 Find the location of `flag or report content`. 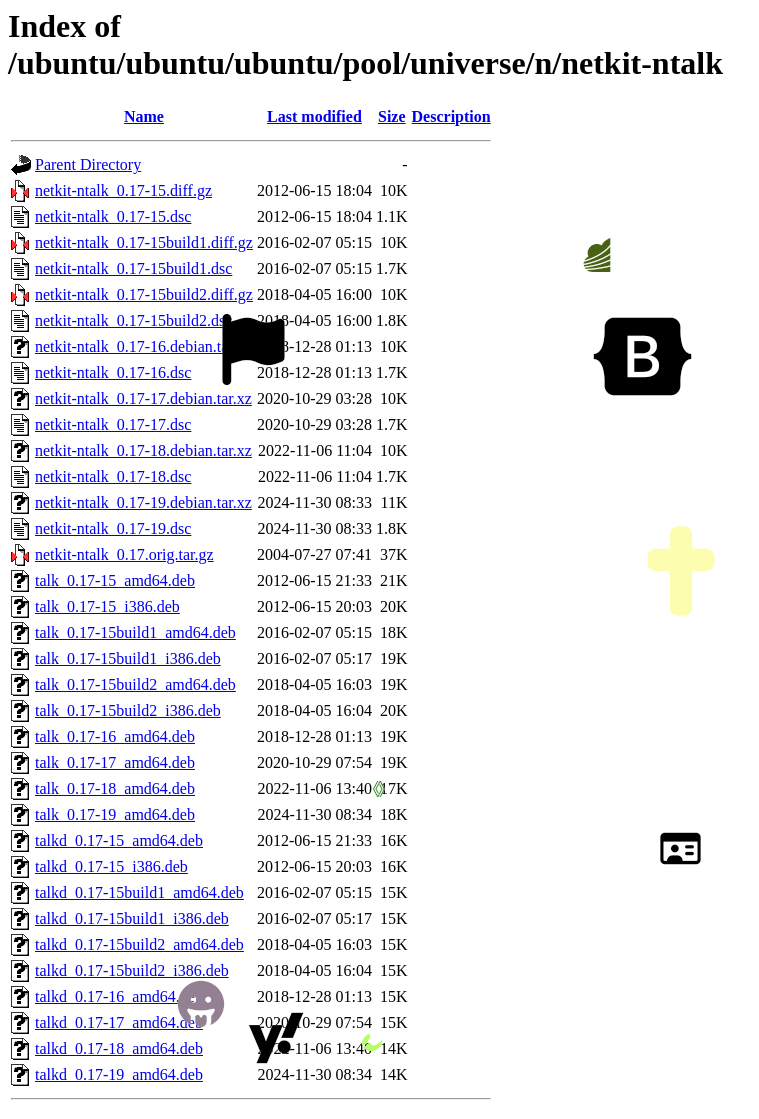

flag or report content is located at coordinates (253, 349).